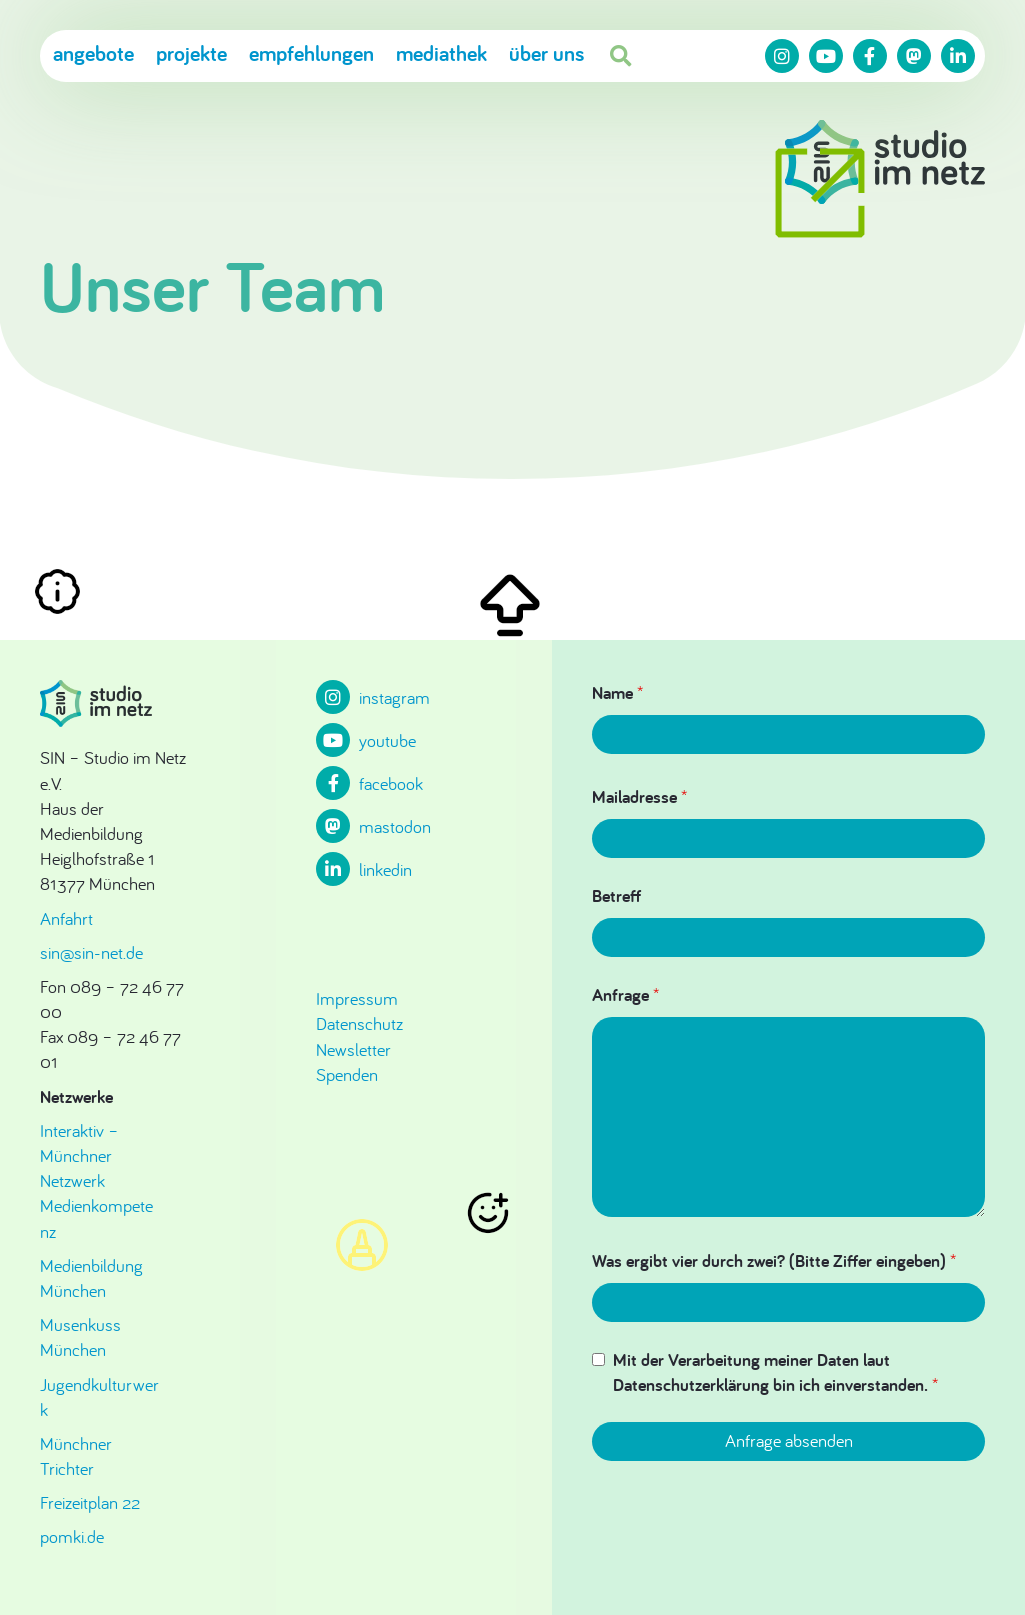  What do you see at coordinates (510, 607) in the screenshot?
I see `upload file to cloud or server` at bounding box center [510, 607].